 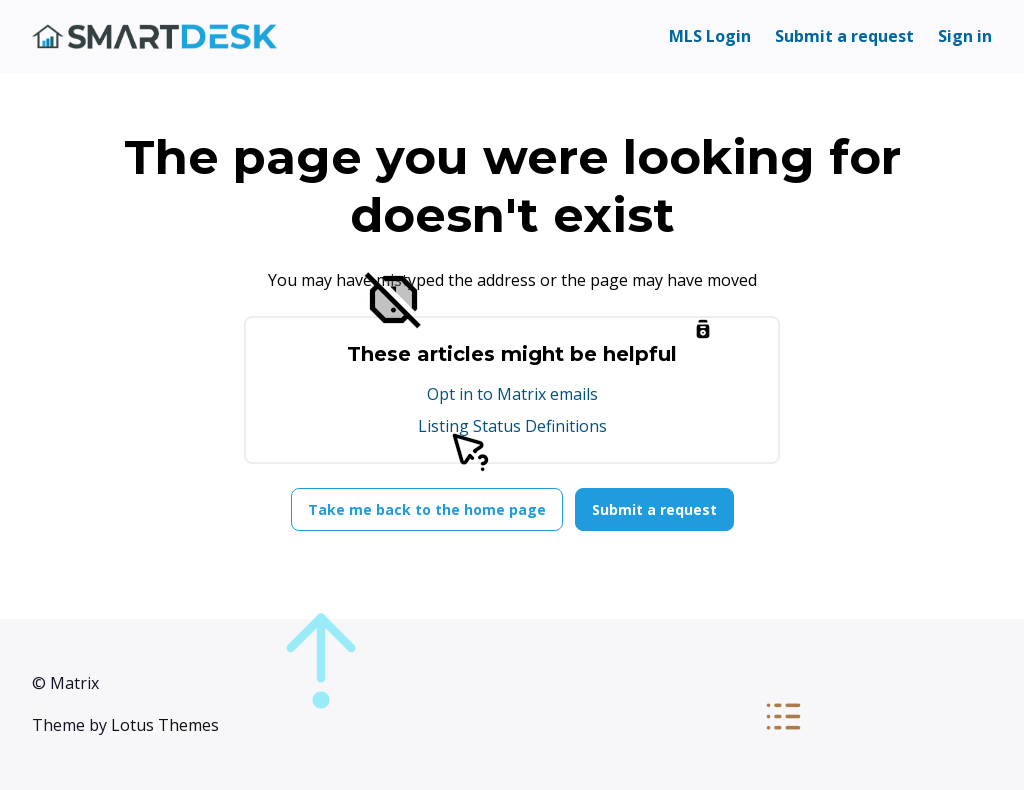 I want to click on cursor help or pointer assistance, so click(x=469, y=450).